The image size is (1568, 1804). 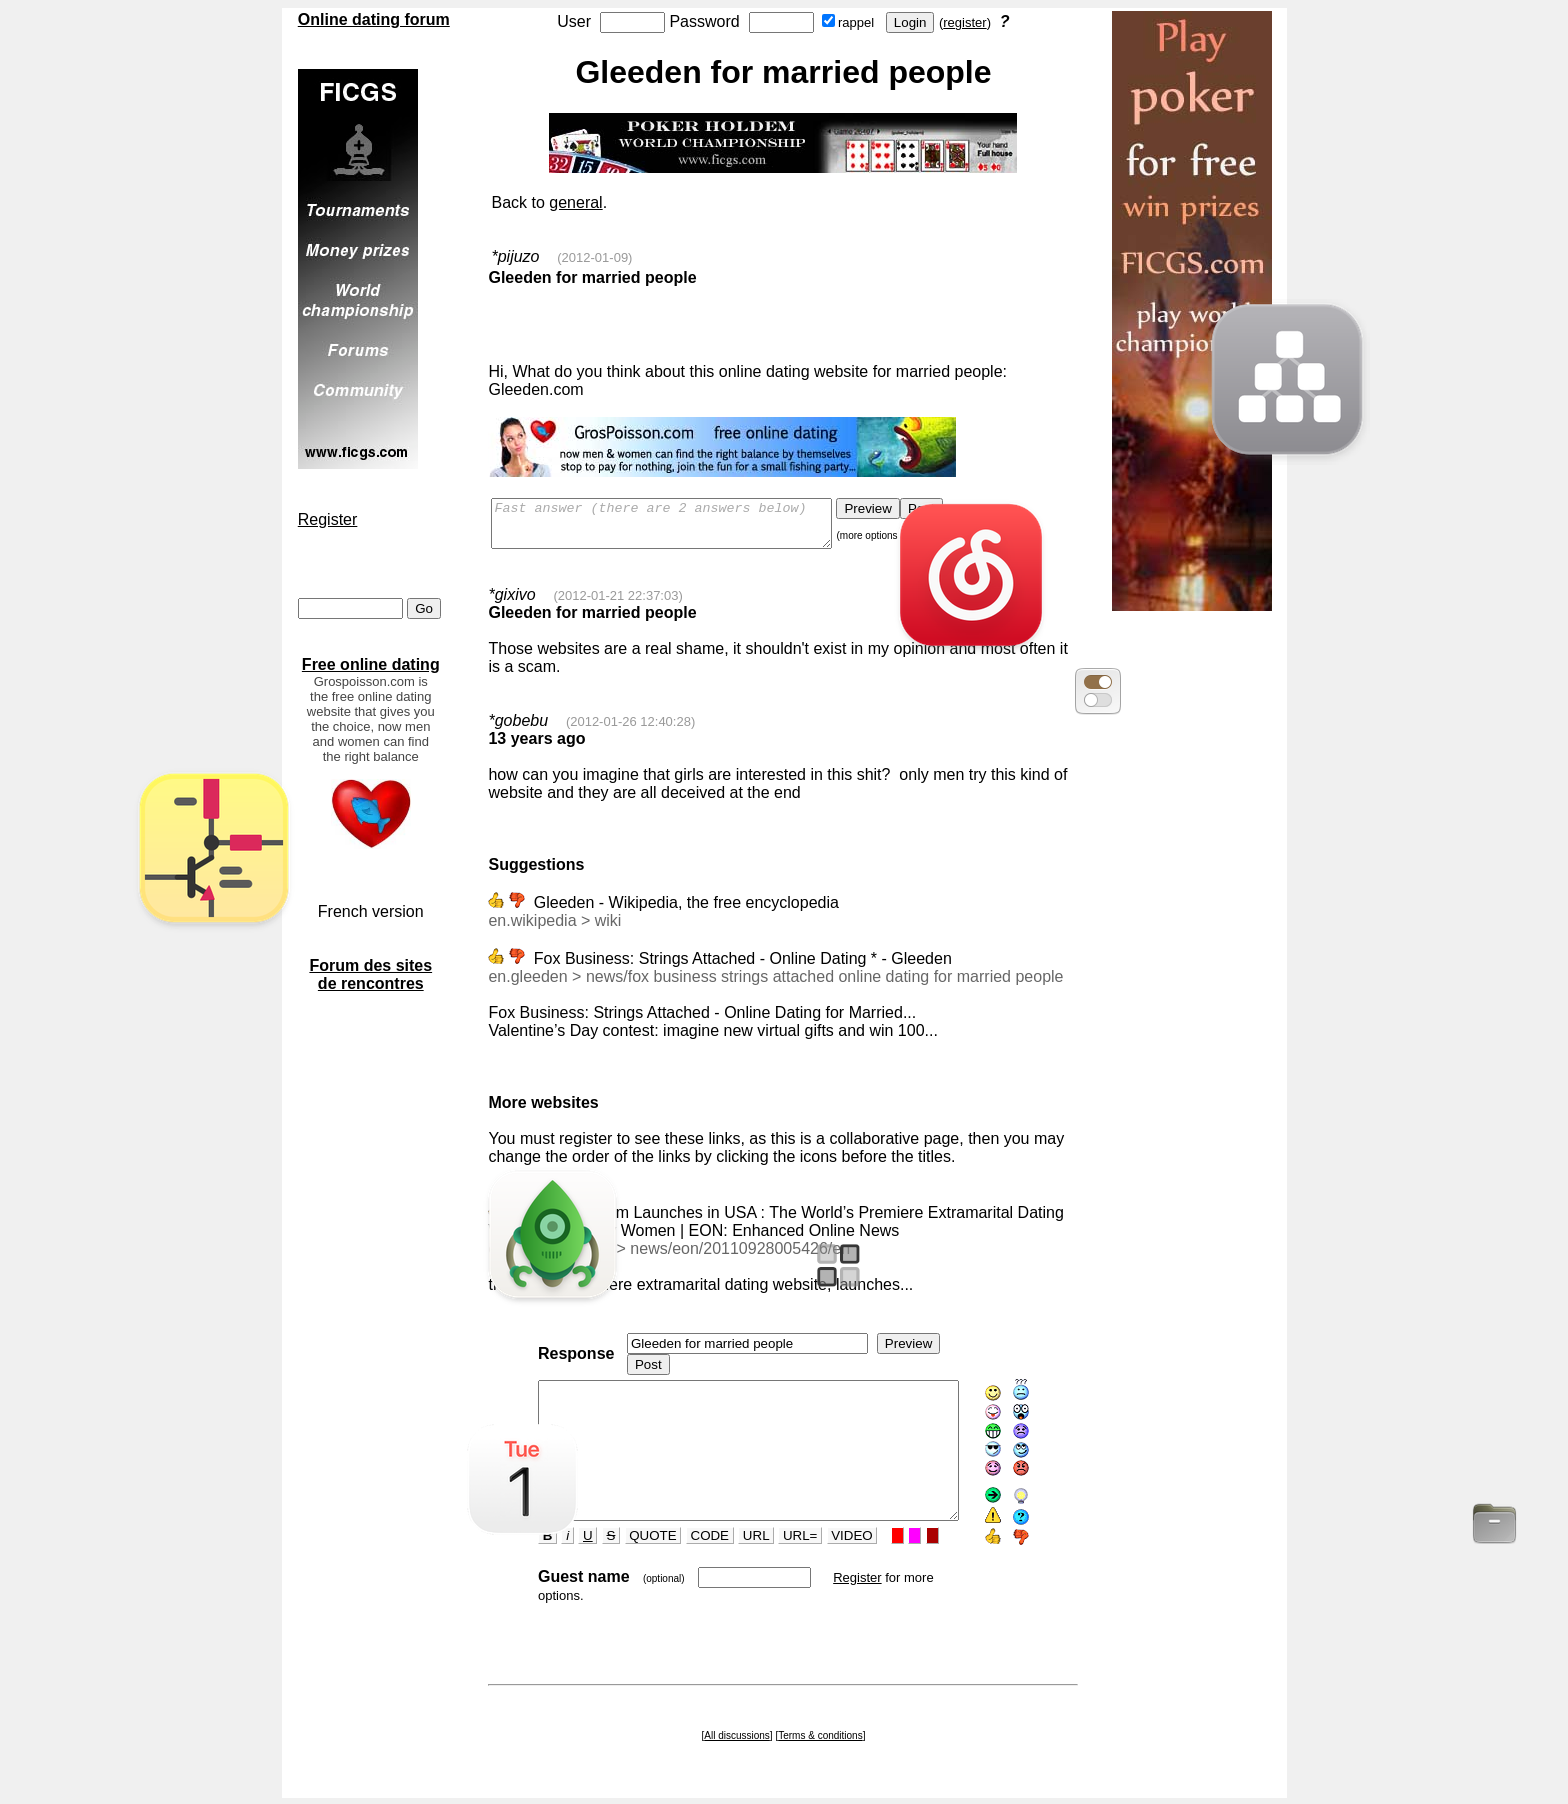 I want to click on open eeschema schematic editor, so click(x=214, y=848).